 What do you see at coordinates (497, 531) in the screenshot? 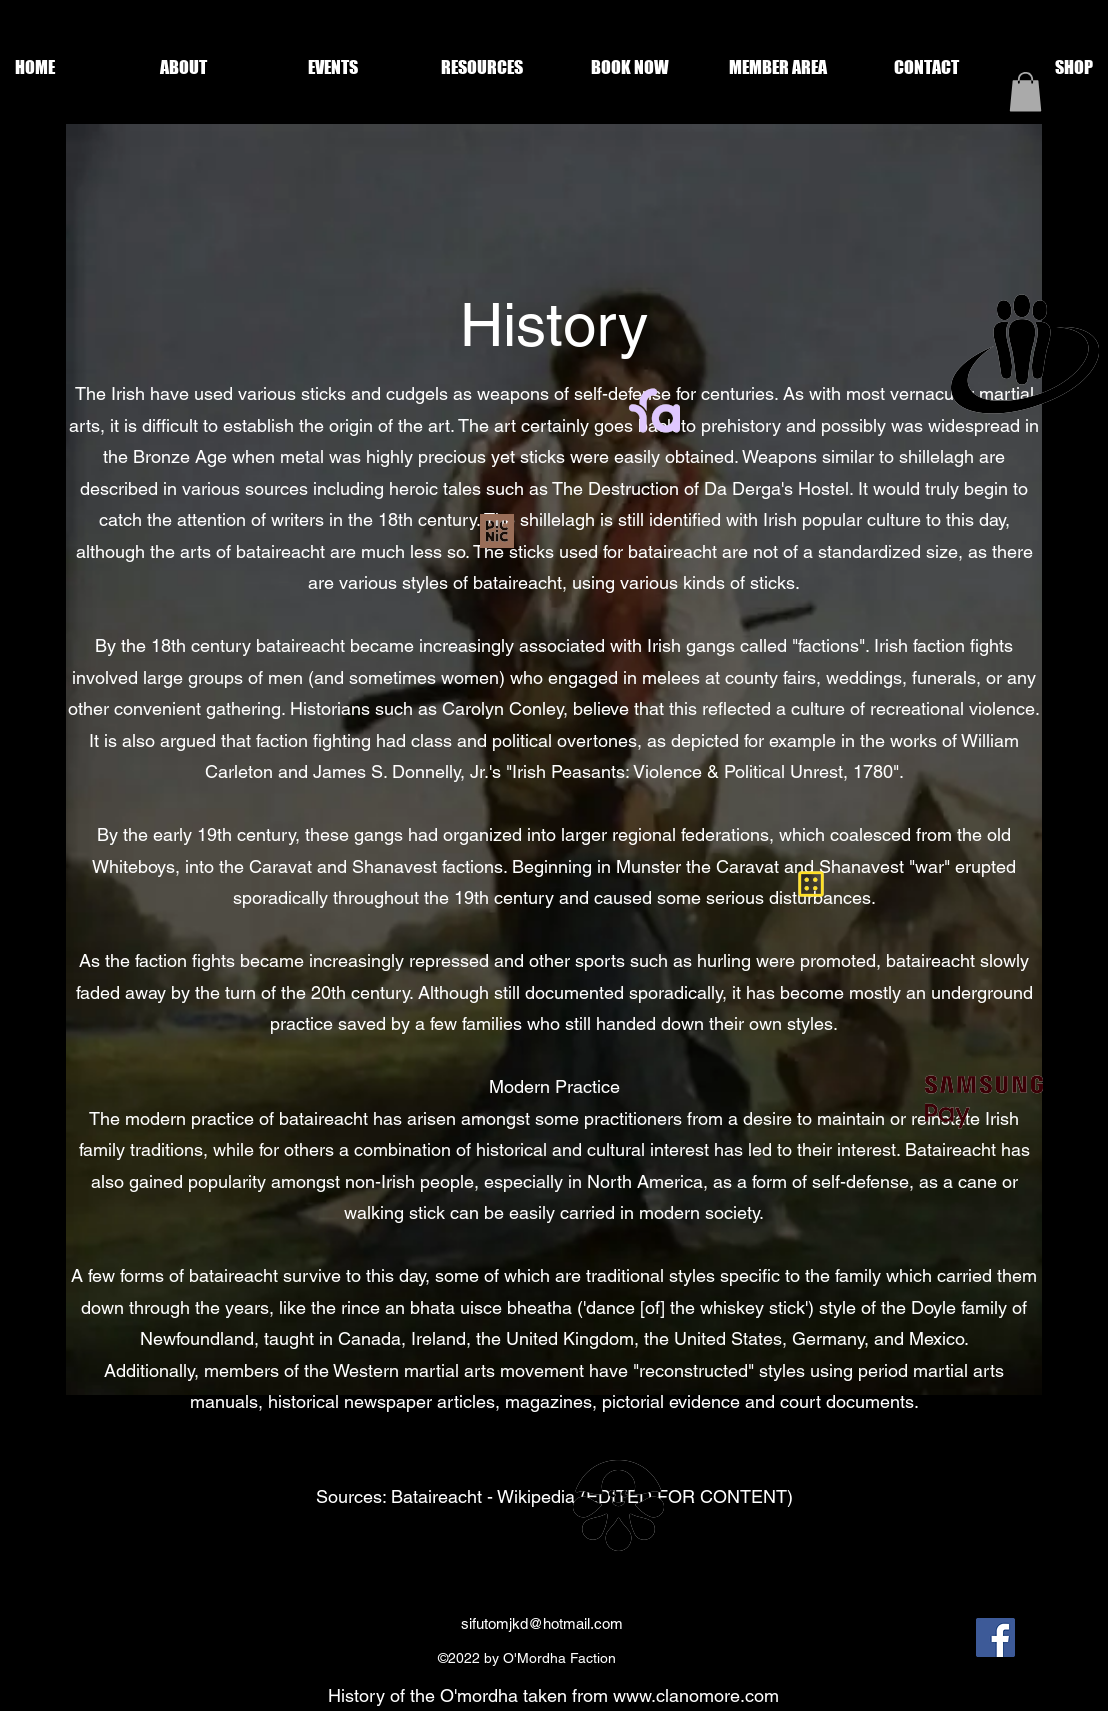
I see `open the Picnic grocery delivery app` at bounding box center [497, 531].